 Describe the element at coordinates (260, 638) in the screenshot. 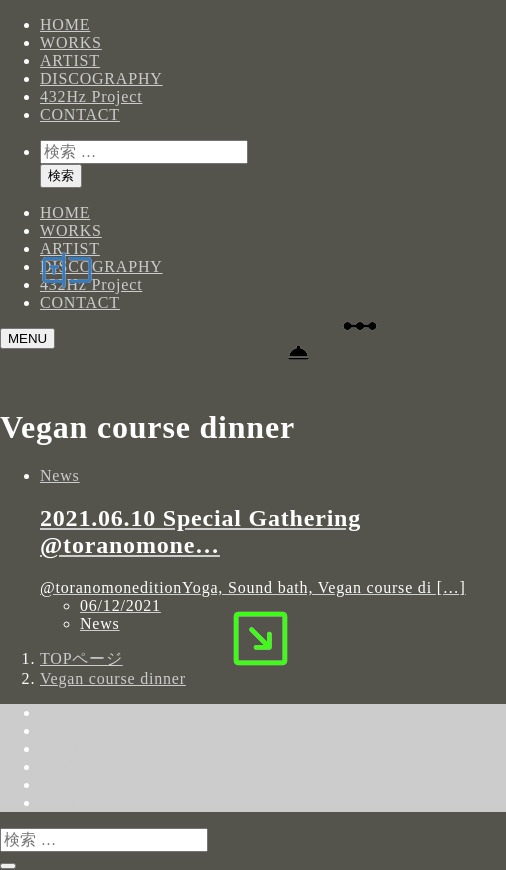

I see `navigate to the next item diagonally` at that location.